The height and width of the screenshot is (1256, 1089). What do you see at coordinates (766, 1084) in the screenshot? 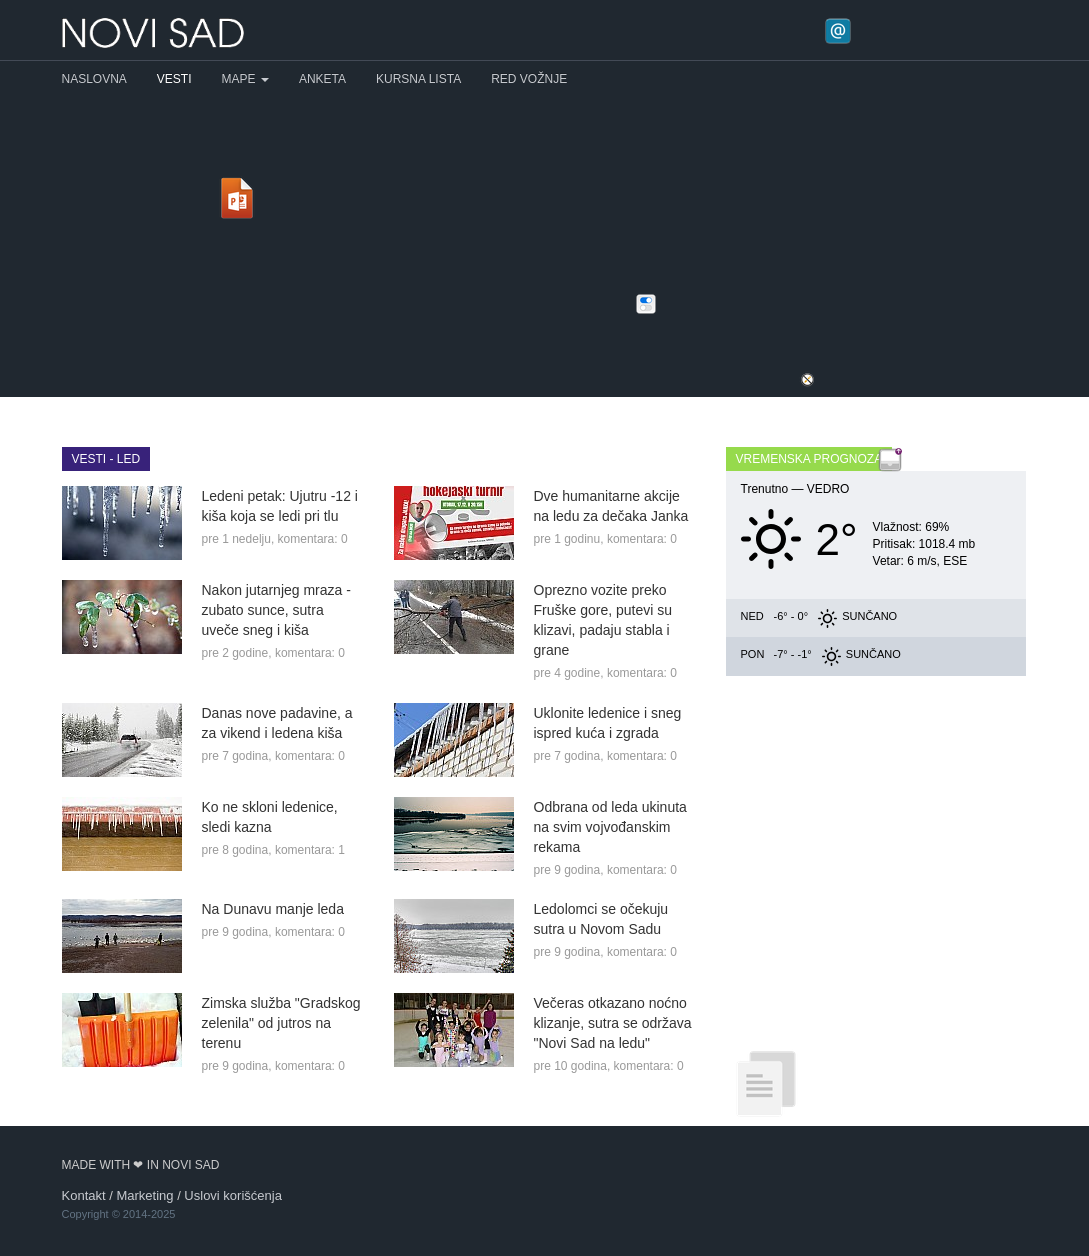
I see `indicates a folder contains documents` at bounding box center [766, 1084].